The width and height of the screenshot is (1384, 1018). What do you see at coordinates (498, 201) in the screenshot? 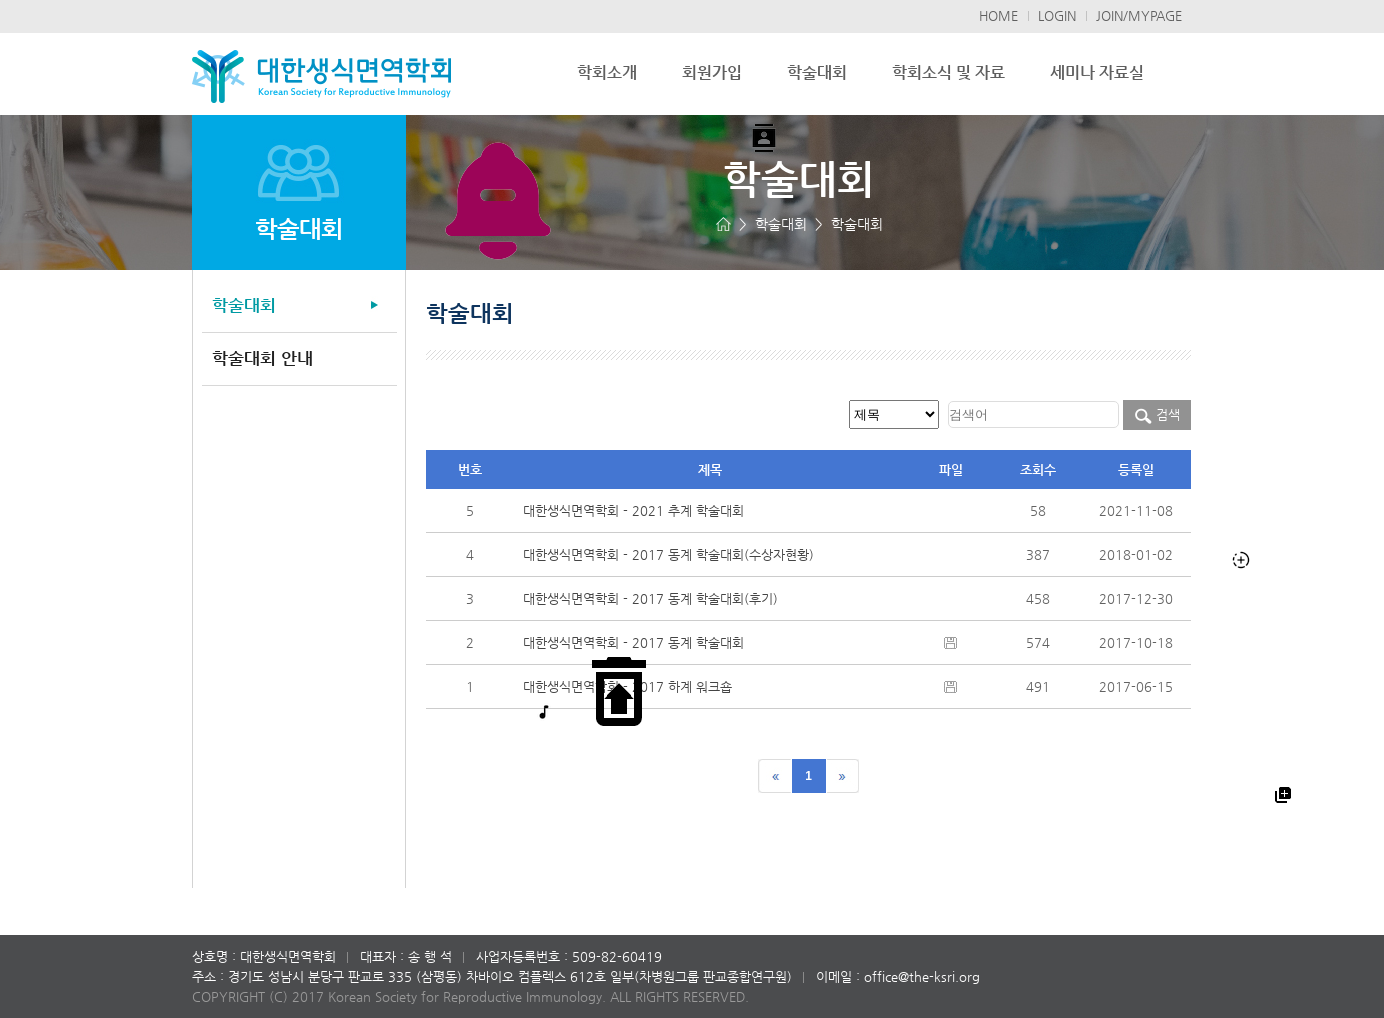
I see `remove a notification or alert` at bounding box center [498, 201].